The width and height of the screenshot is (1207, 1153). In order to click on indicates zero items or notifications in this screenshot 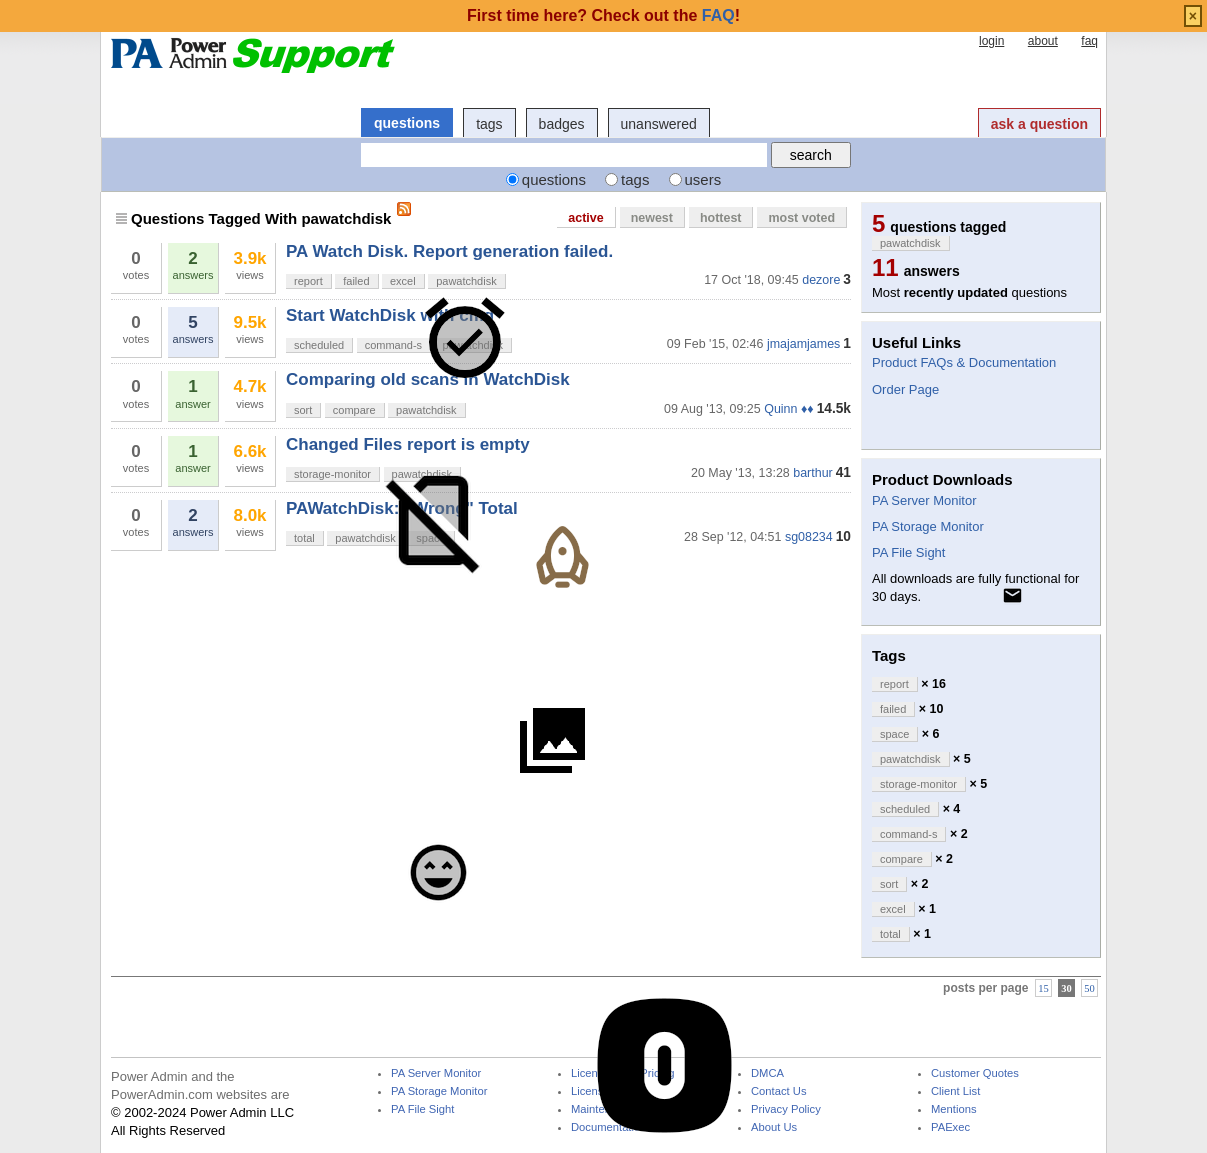, I will do `click(664, 1065)`.